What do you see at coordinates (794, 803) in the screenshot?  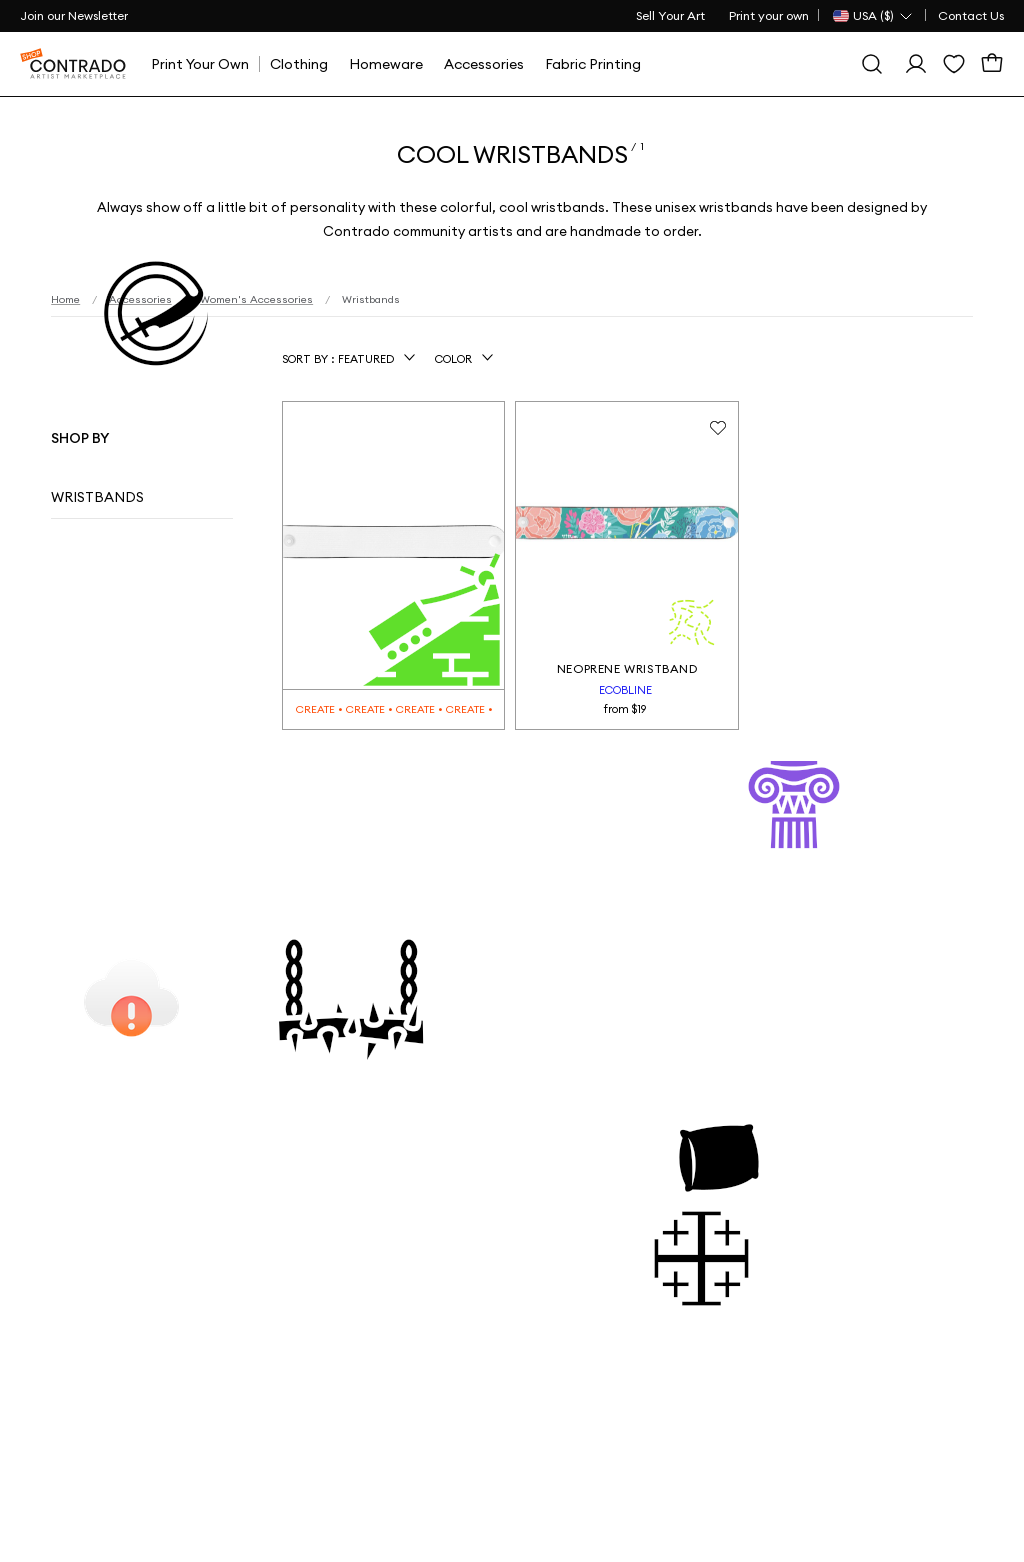 I see `view classical architecture or history content` at bounding box center [794, 803].